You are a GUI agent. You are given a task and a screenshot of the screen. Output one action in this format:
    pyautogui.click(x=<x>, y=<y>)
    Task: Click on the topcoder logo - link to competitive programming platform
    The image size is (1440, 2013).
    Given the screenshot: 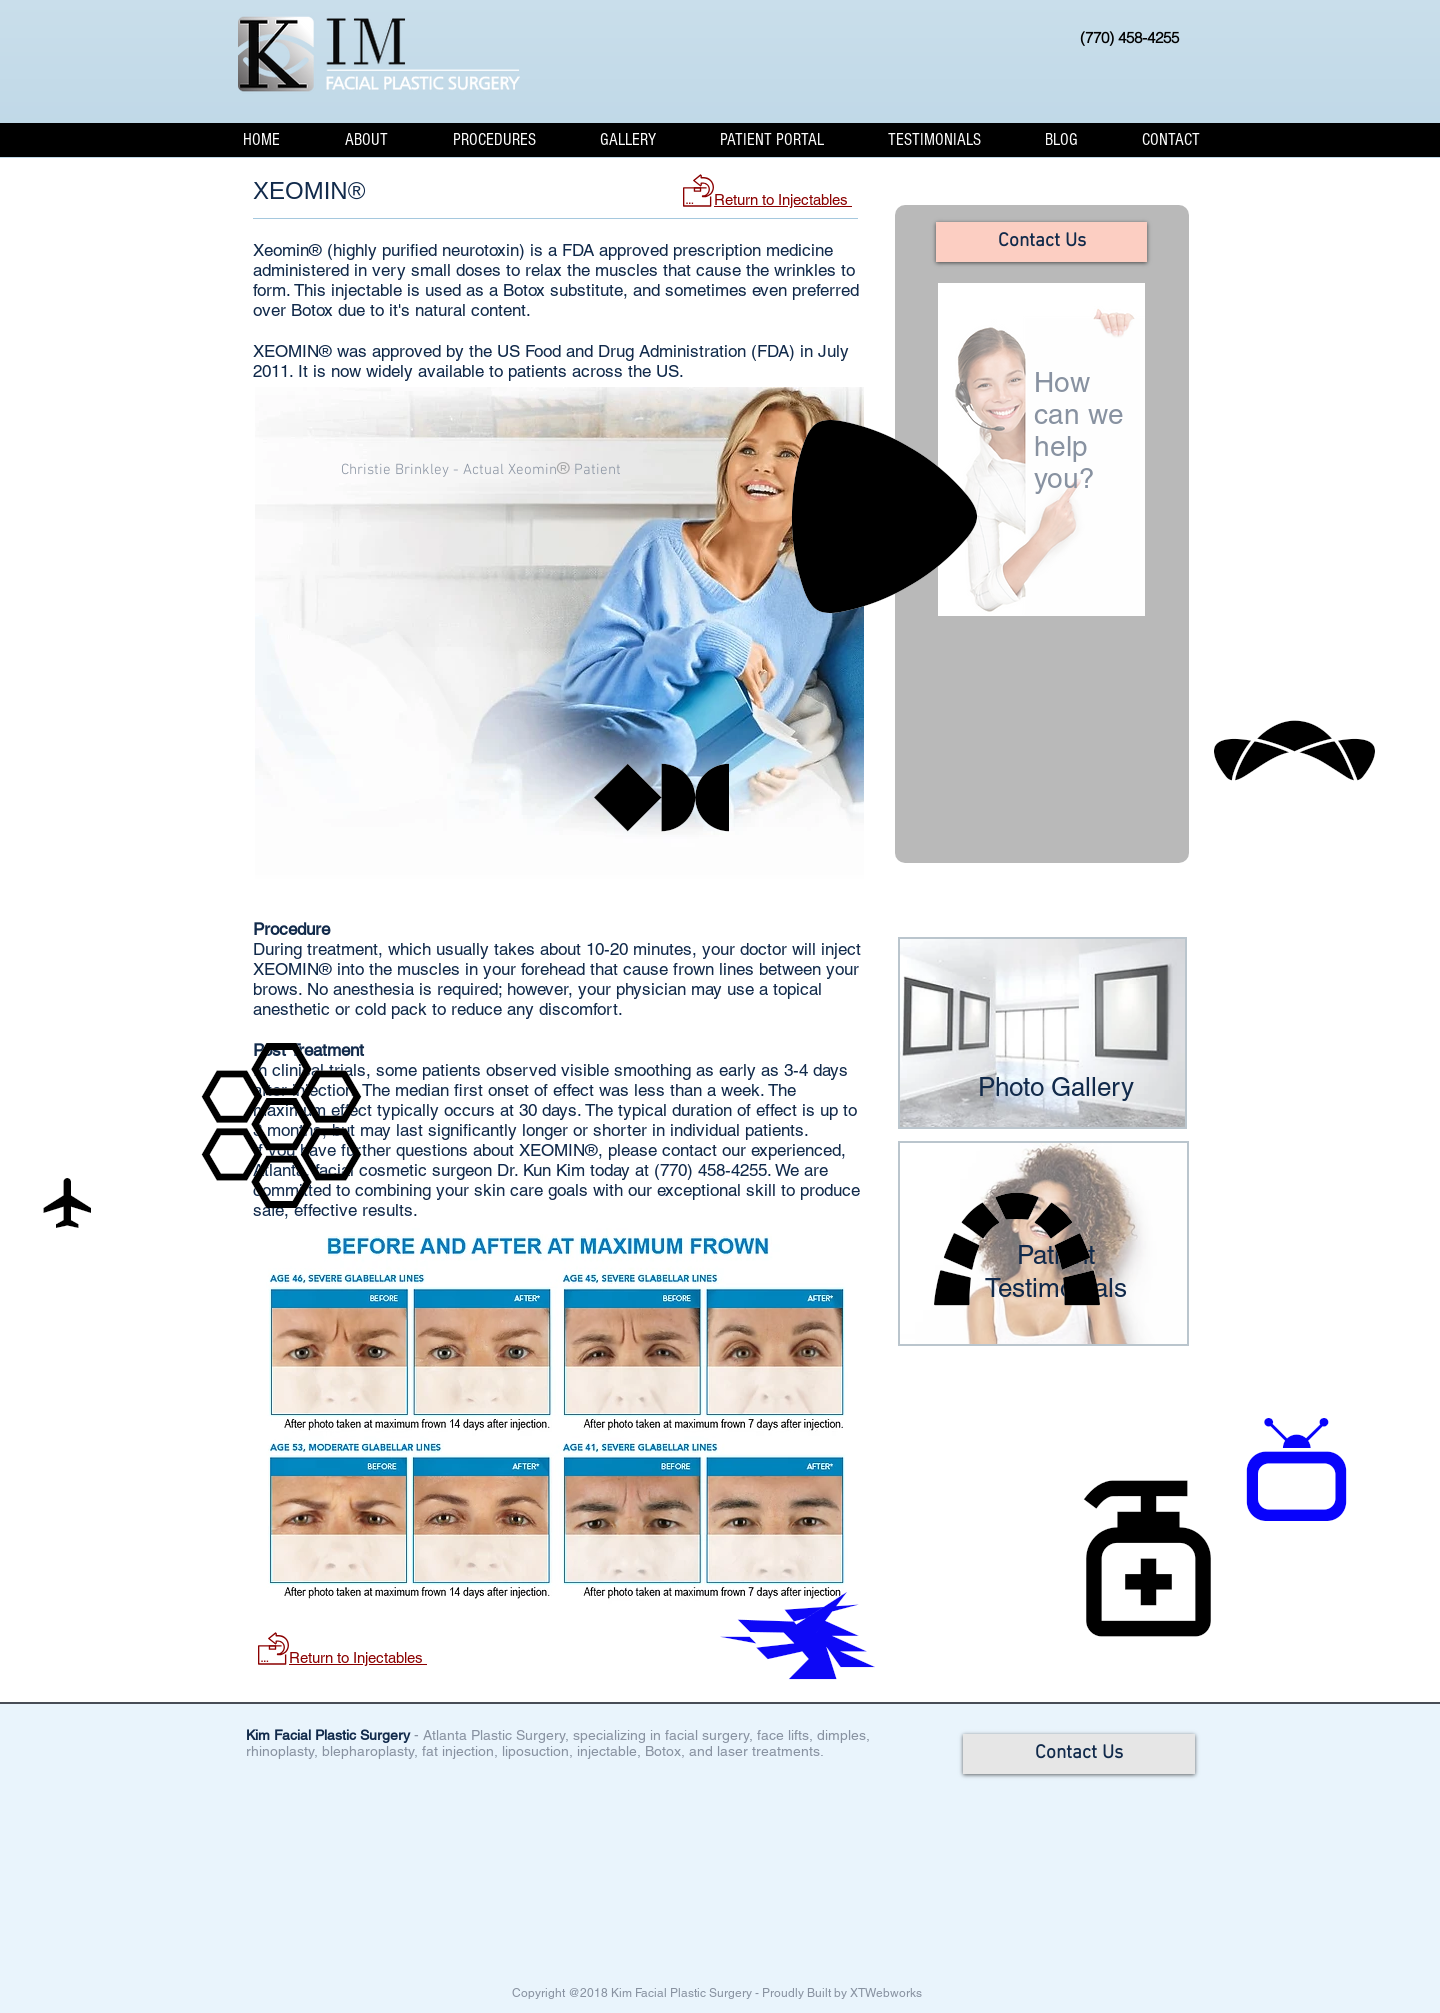 What is the action you would take?
    pyautogui.click(x=1294, y=750)
    